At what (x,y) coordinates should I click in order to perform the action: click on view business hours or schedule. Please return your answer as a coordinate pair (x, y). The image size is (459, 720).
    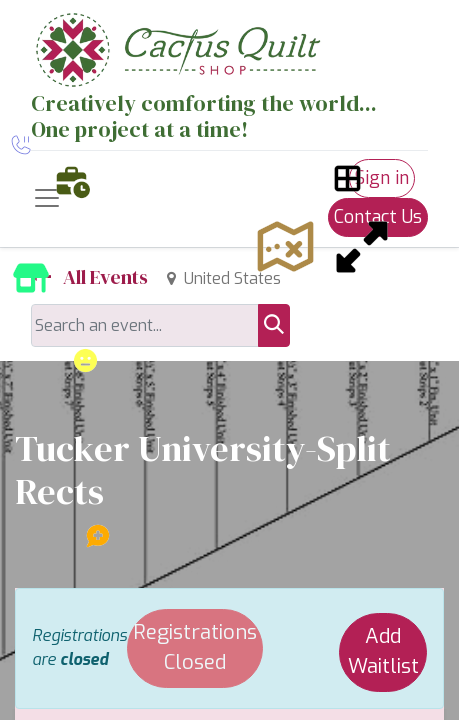
    Looking at the image, I should click on (71, 181).